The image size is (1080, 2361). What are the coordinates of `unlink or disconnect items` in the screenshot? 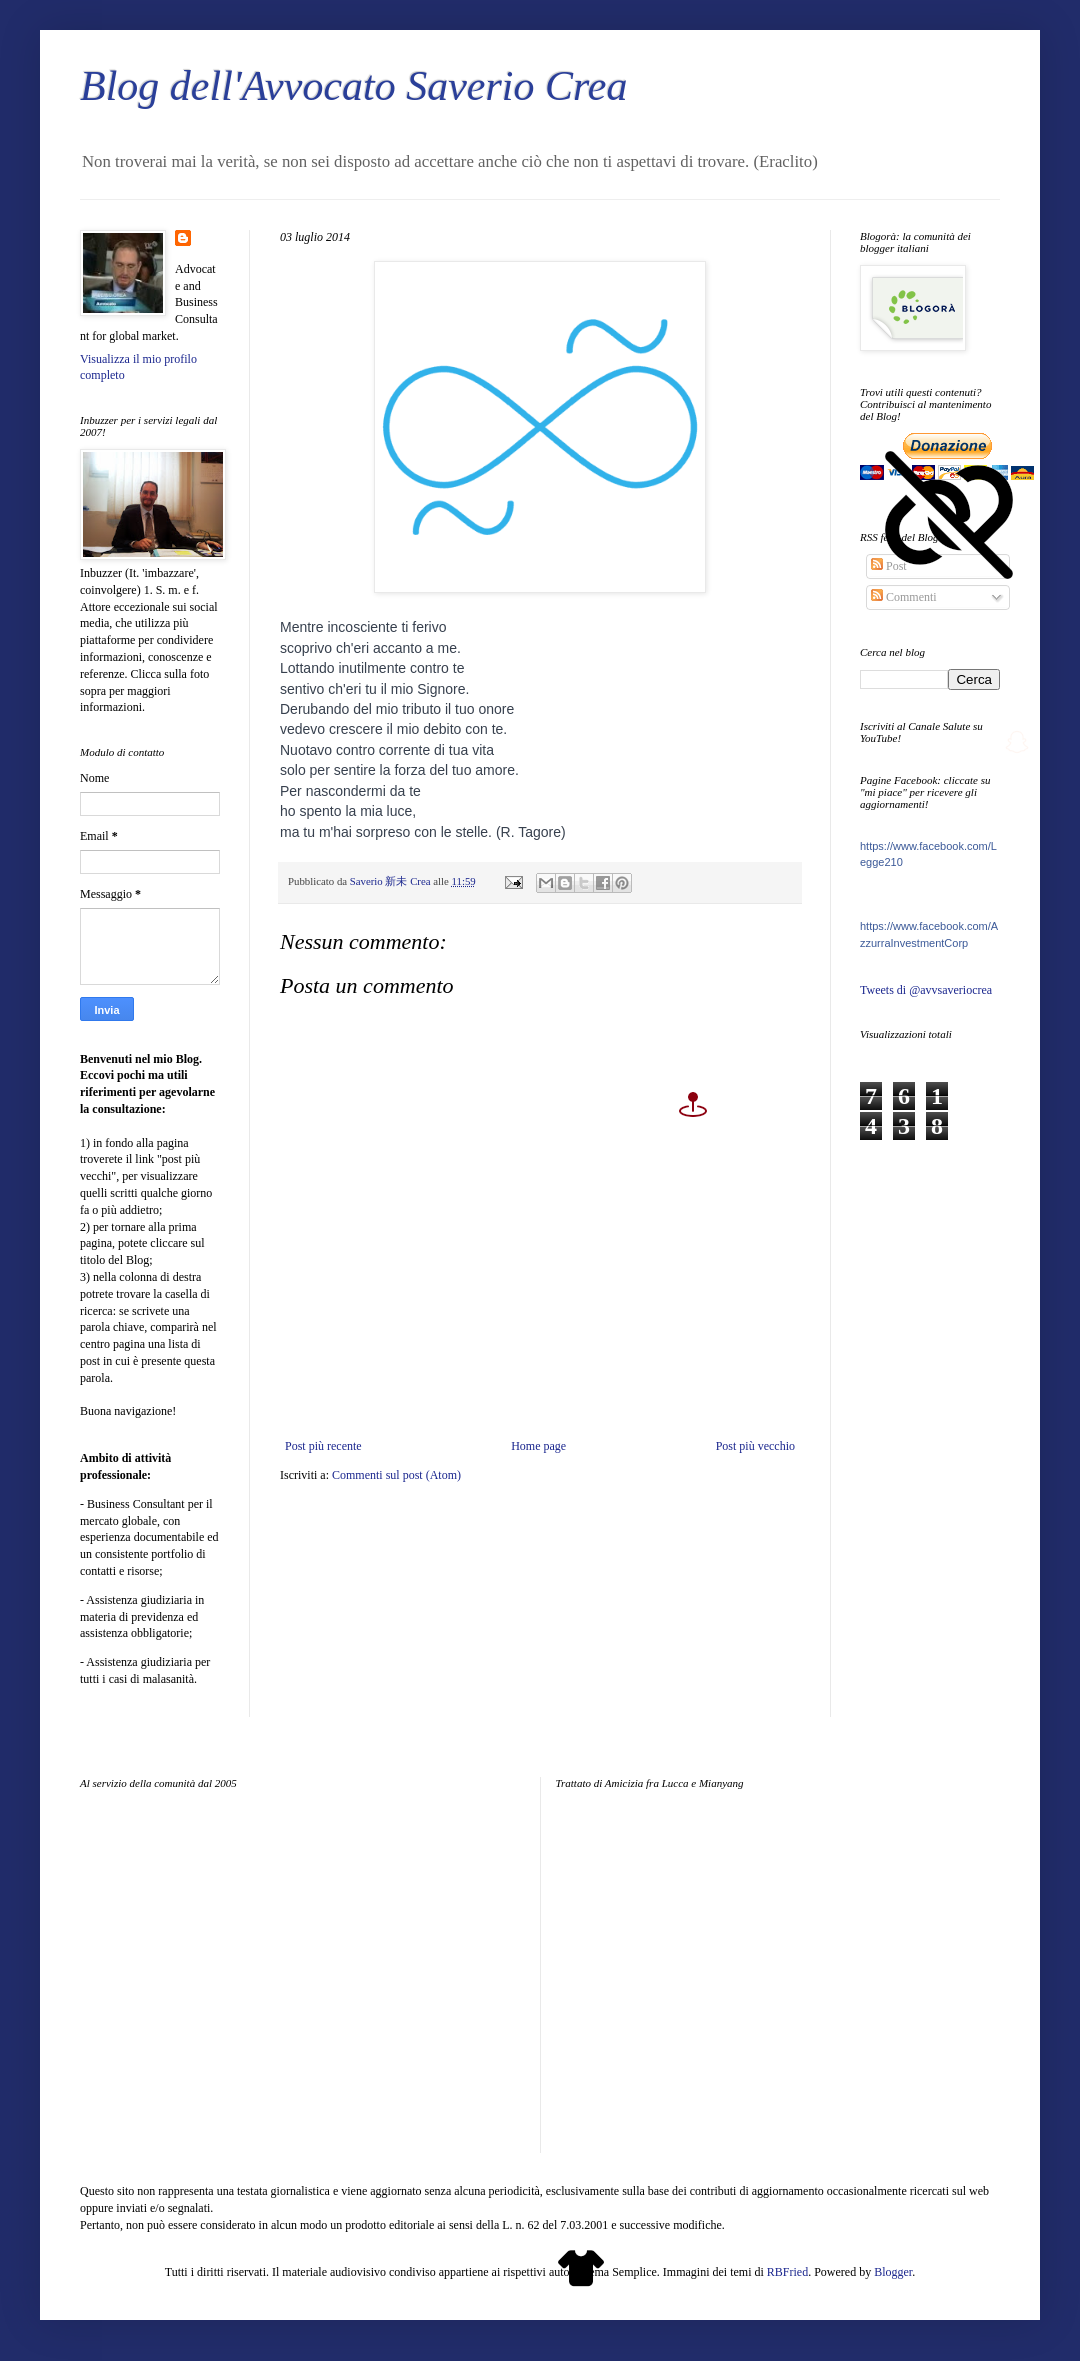 It's located at (949, 515).